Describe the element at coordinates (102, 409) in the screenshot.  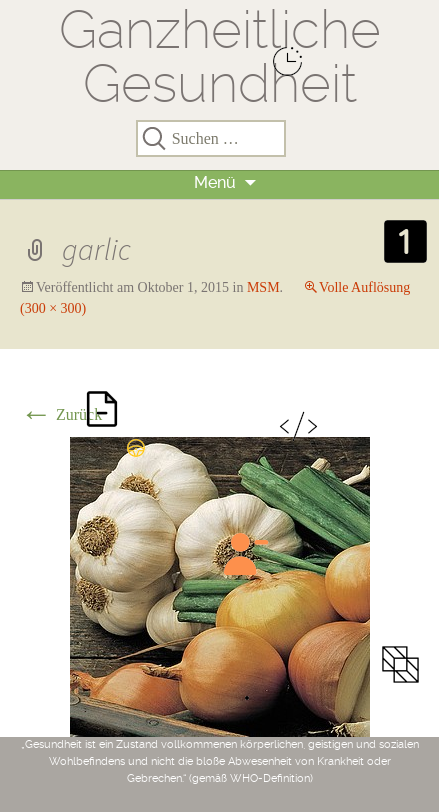
I see `remove a file from selection` at that location.